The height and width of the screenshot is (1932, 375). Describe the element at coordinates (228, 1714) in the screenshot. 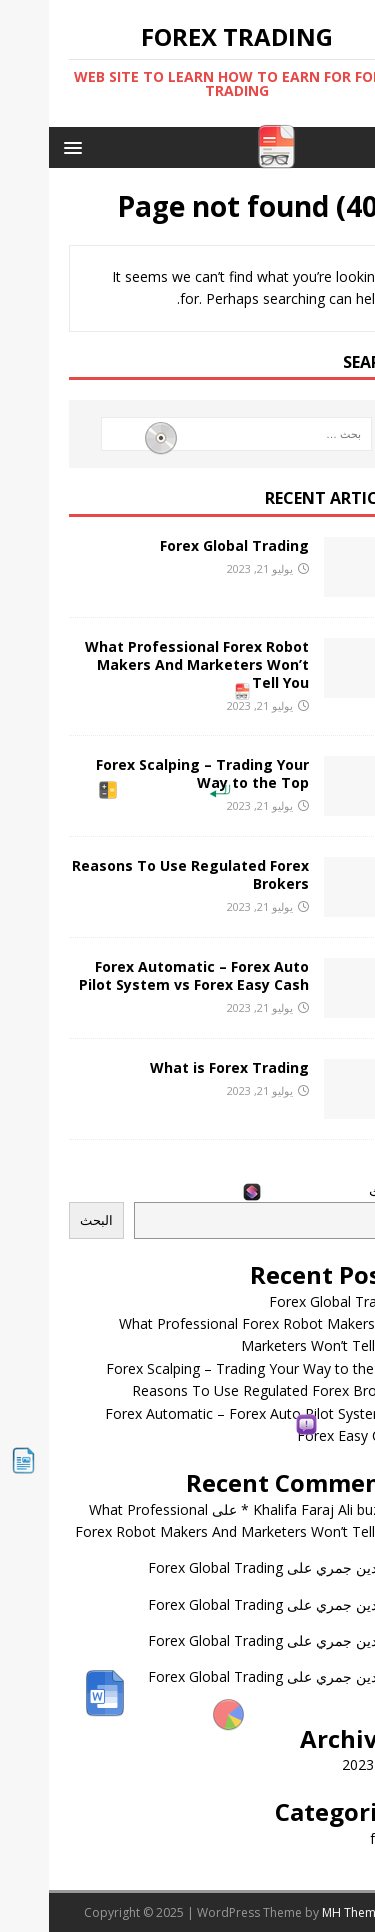

I see `open disk usage analyzer app` at that location.